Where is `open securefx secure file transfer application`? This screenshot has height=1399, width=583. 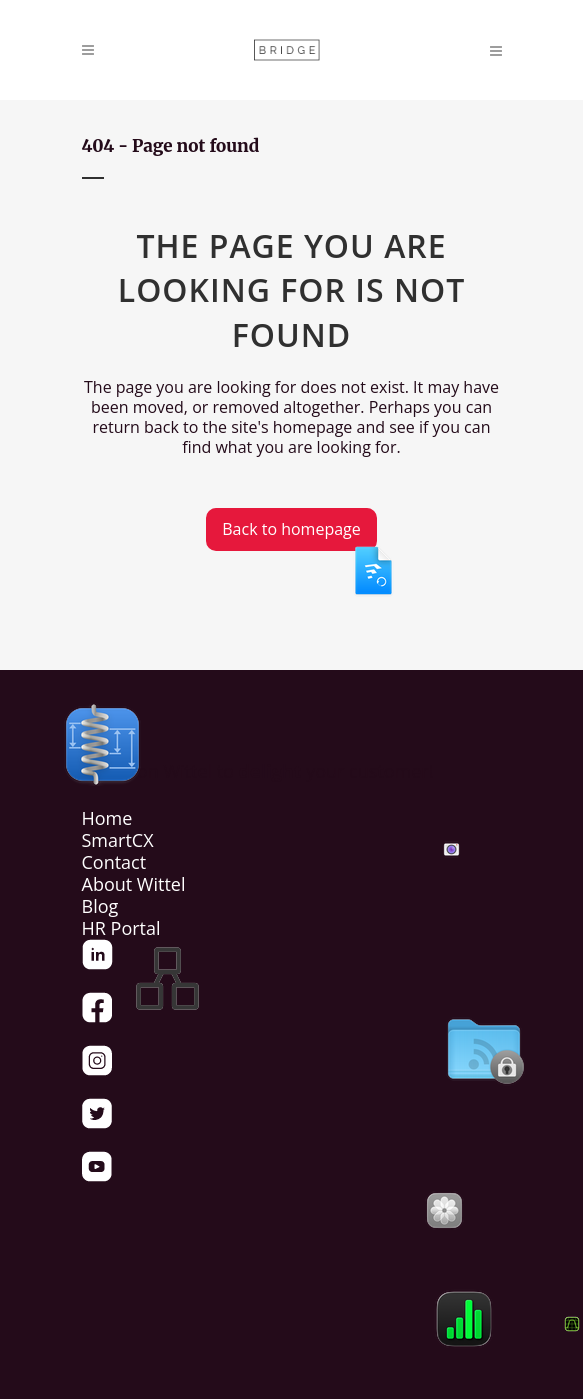 open securefx secure file transfer application is located at coordinates (484, 1049).